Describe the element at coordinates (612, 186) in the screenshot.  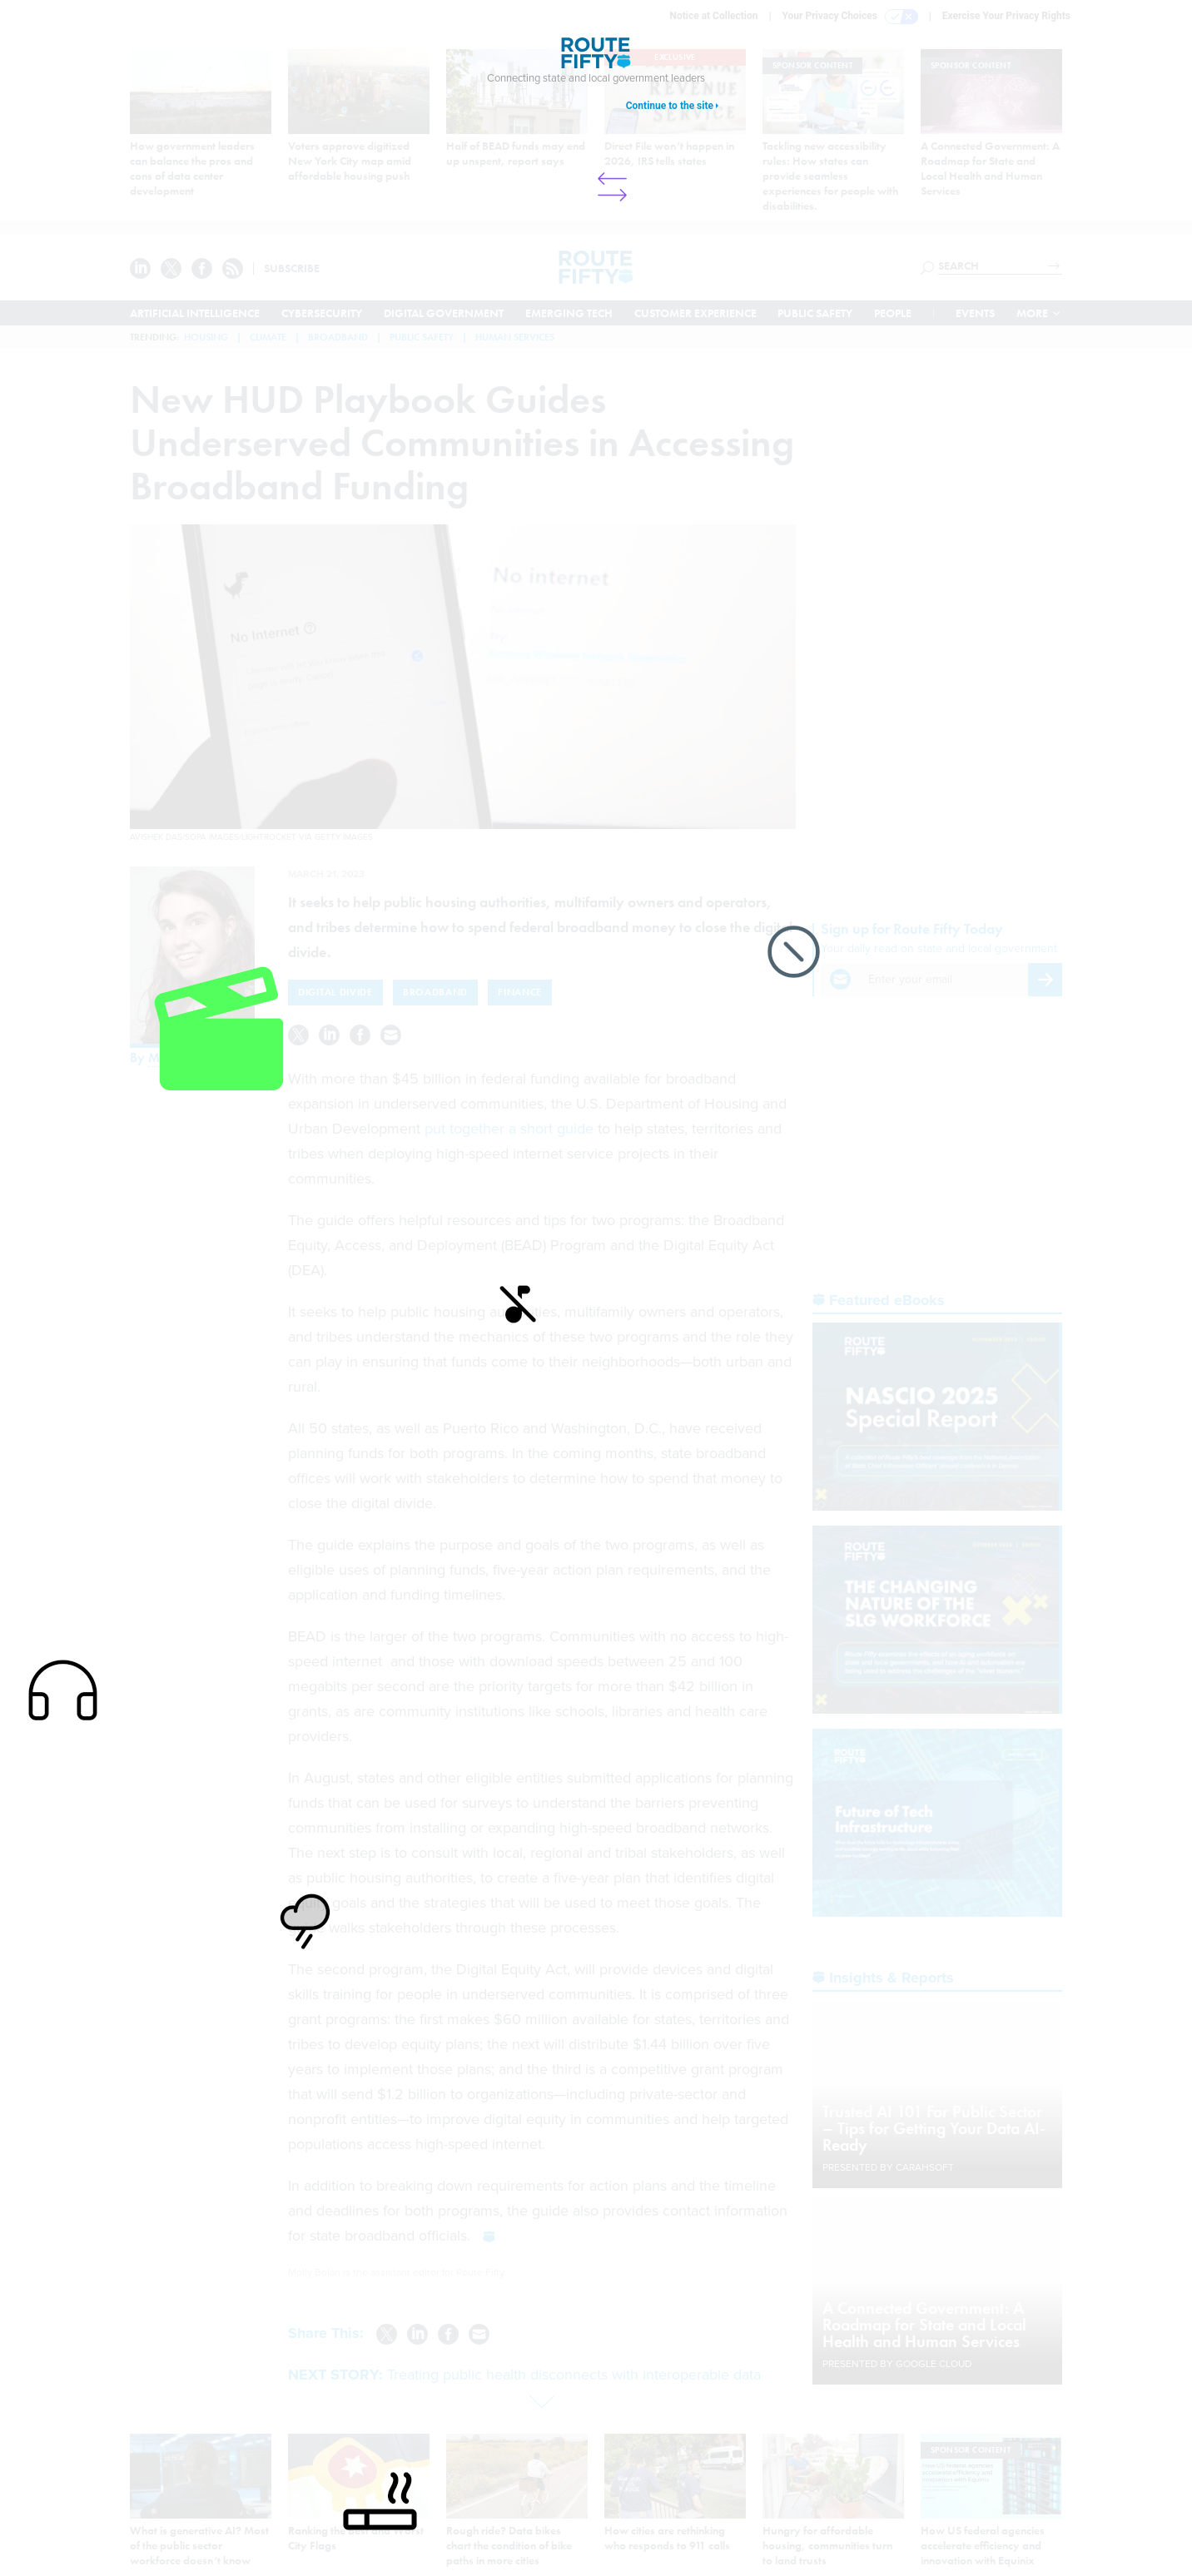
I see `swap or exchange items` at that location.